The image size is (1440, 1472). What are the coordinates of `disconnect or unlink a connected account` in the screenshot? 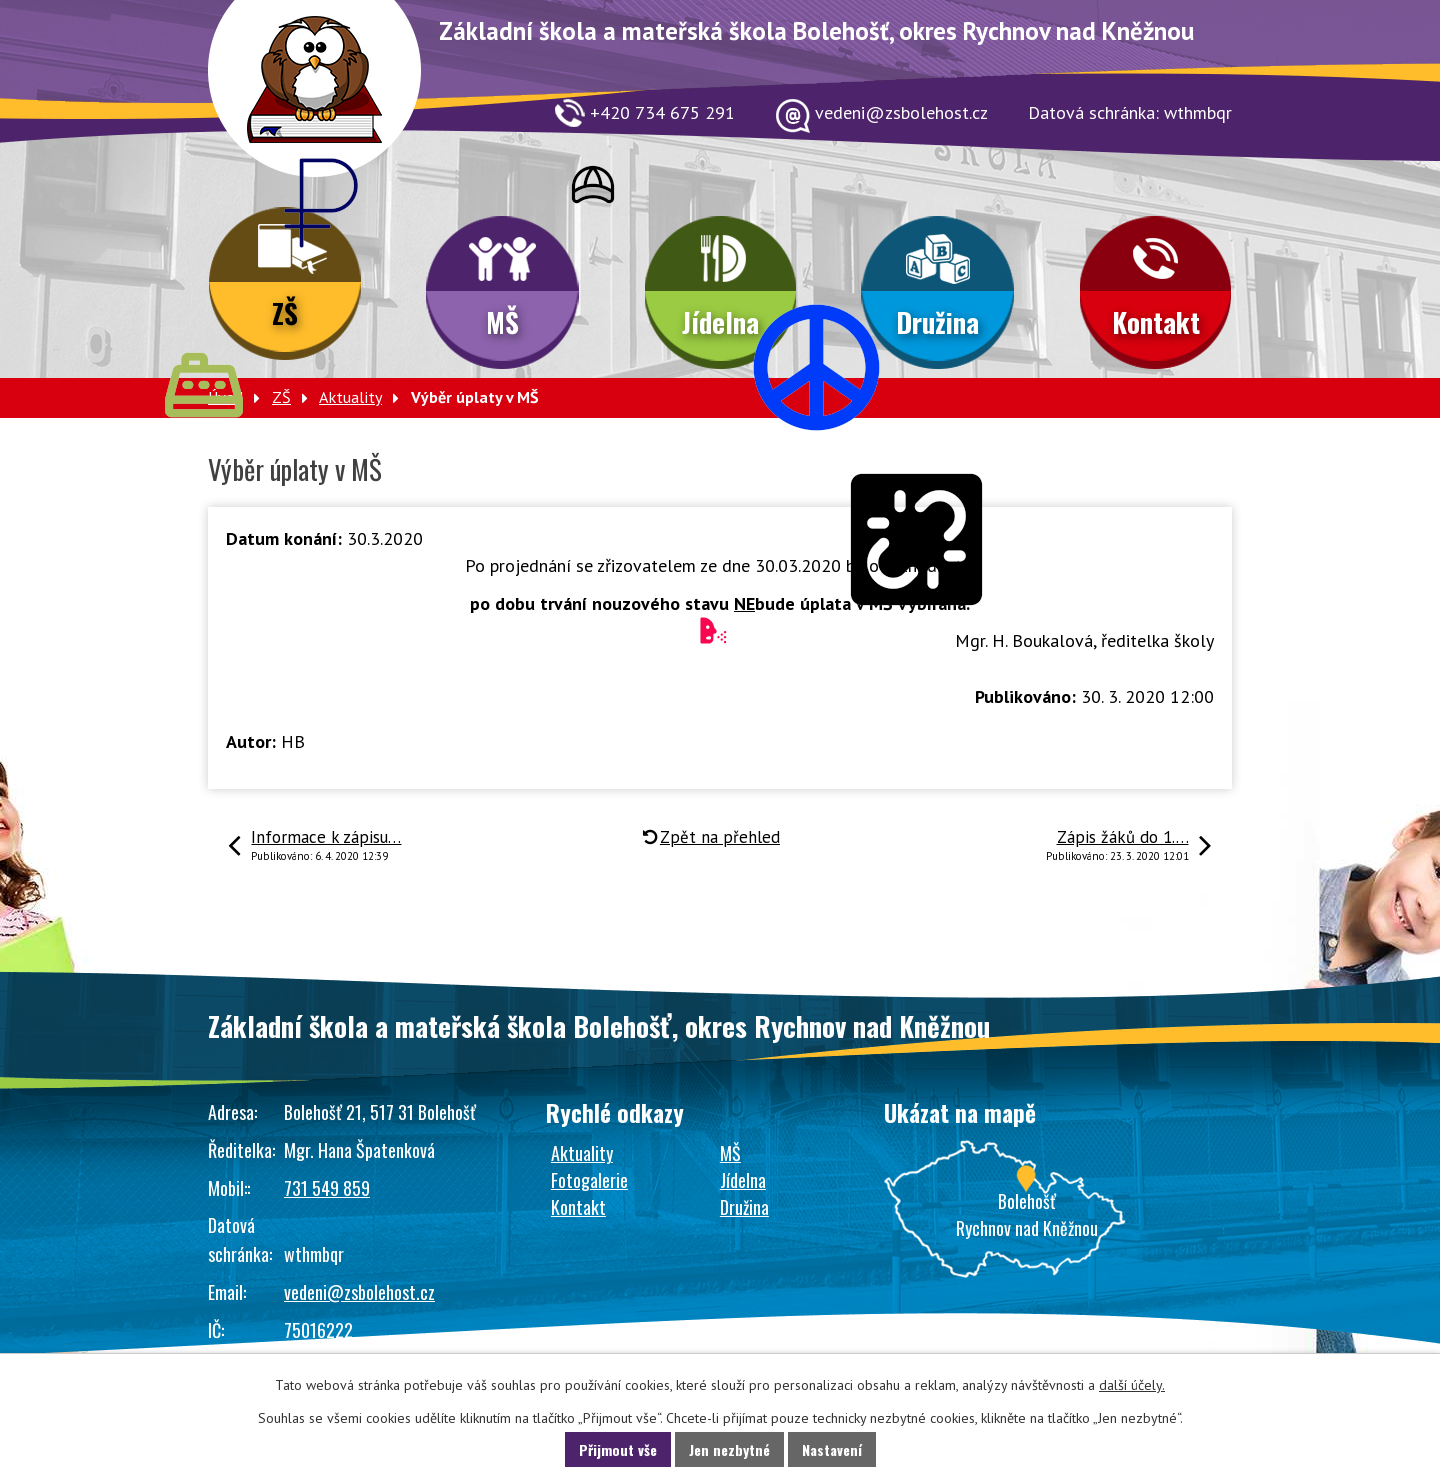 It's located at (916, 539).